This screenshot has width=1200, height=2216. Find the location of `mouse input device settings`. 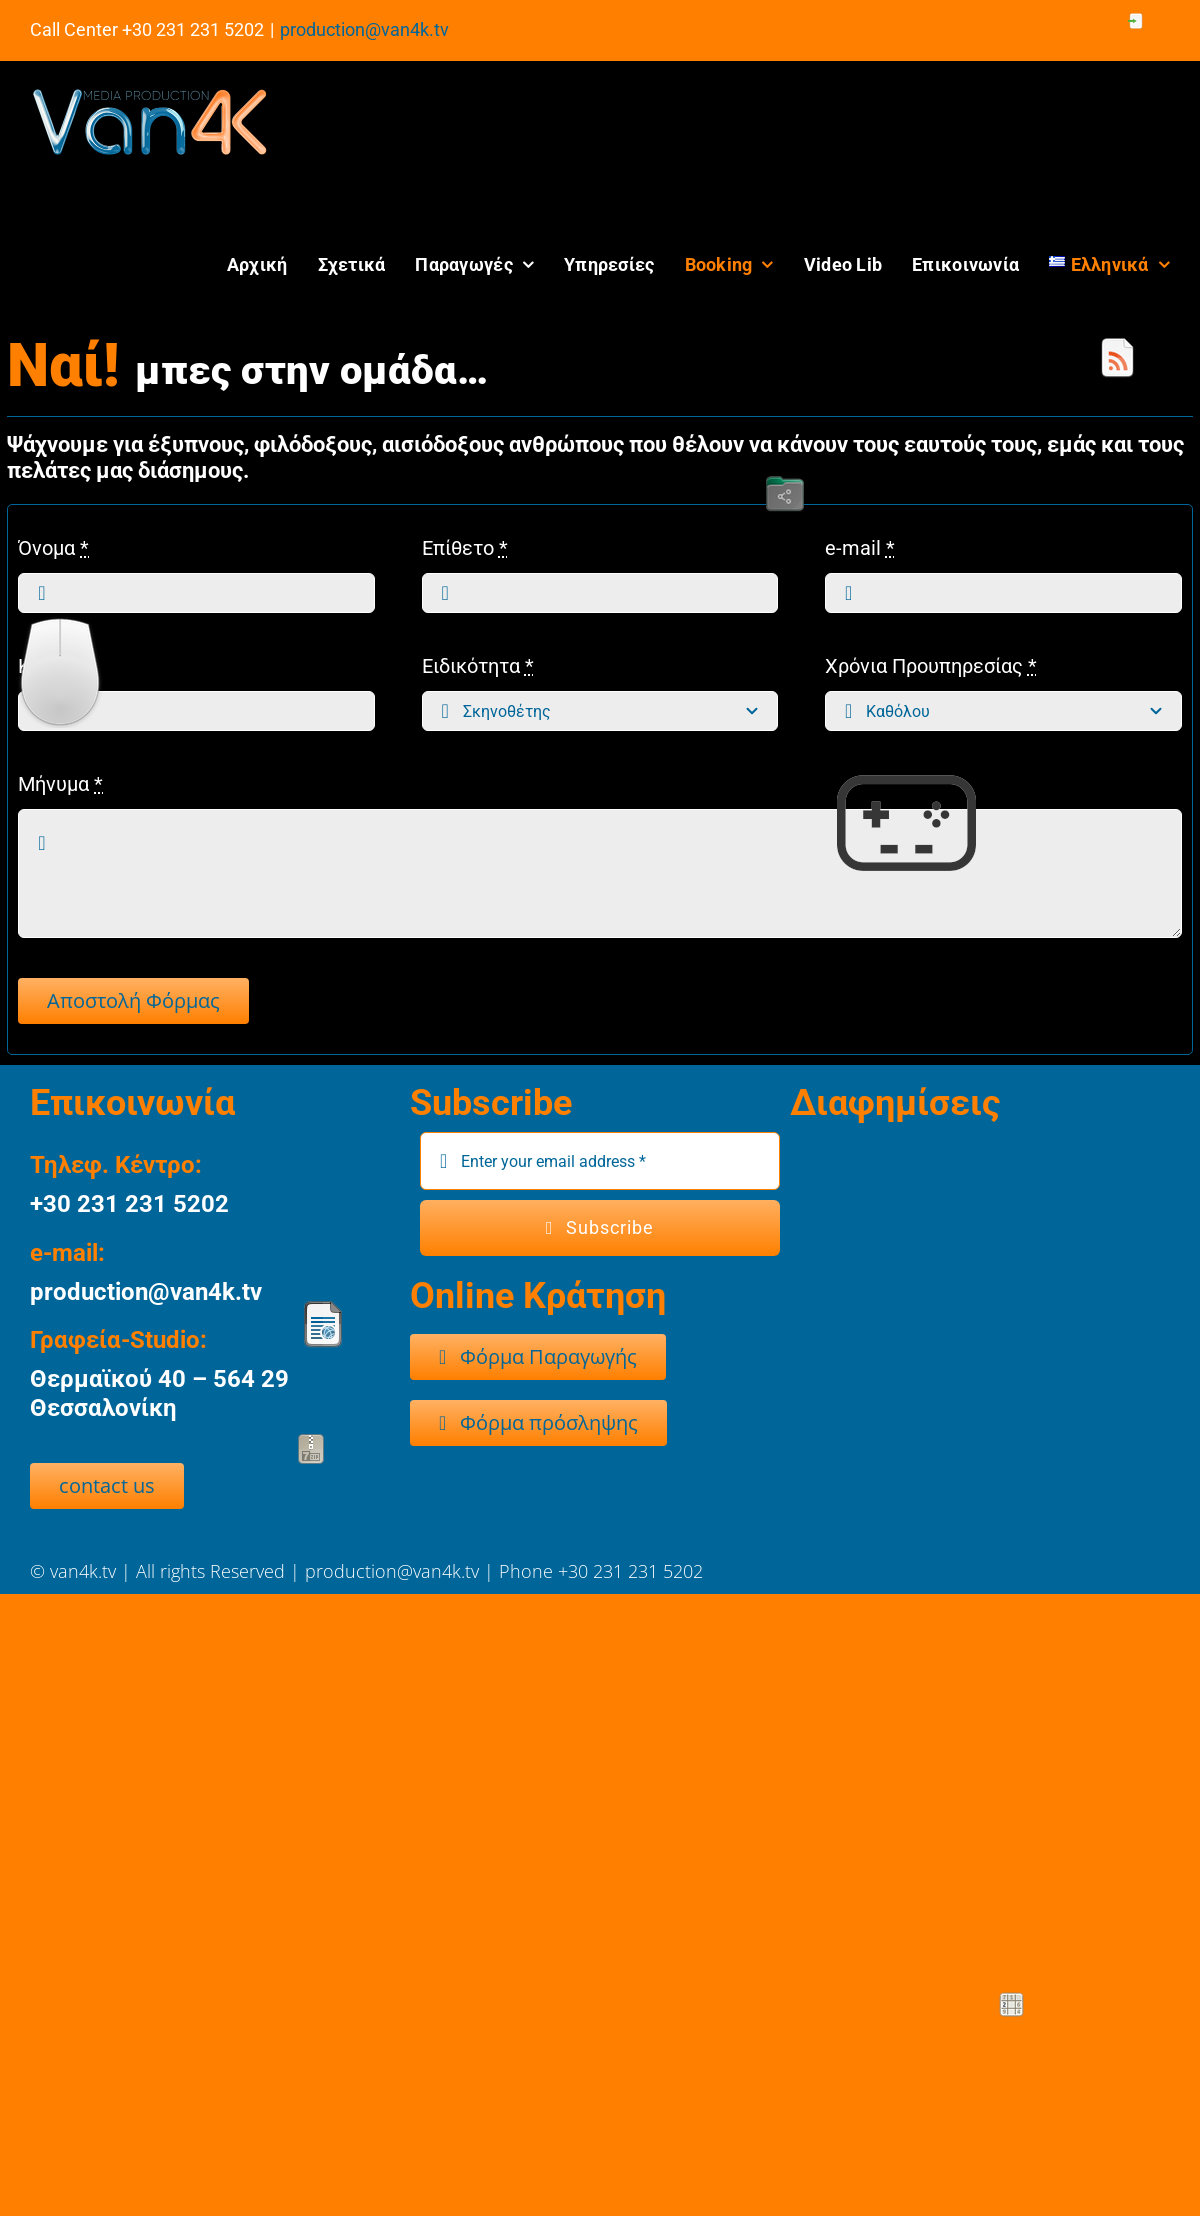

mouse input device settings is located at coordinates (61, 672).